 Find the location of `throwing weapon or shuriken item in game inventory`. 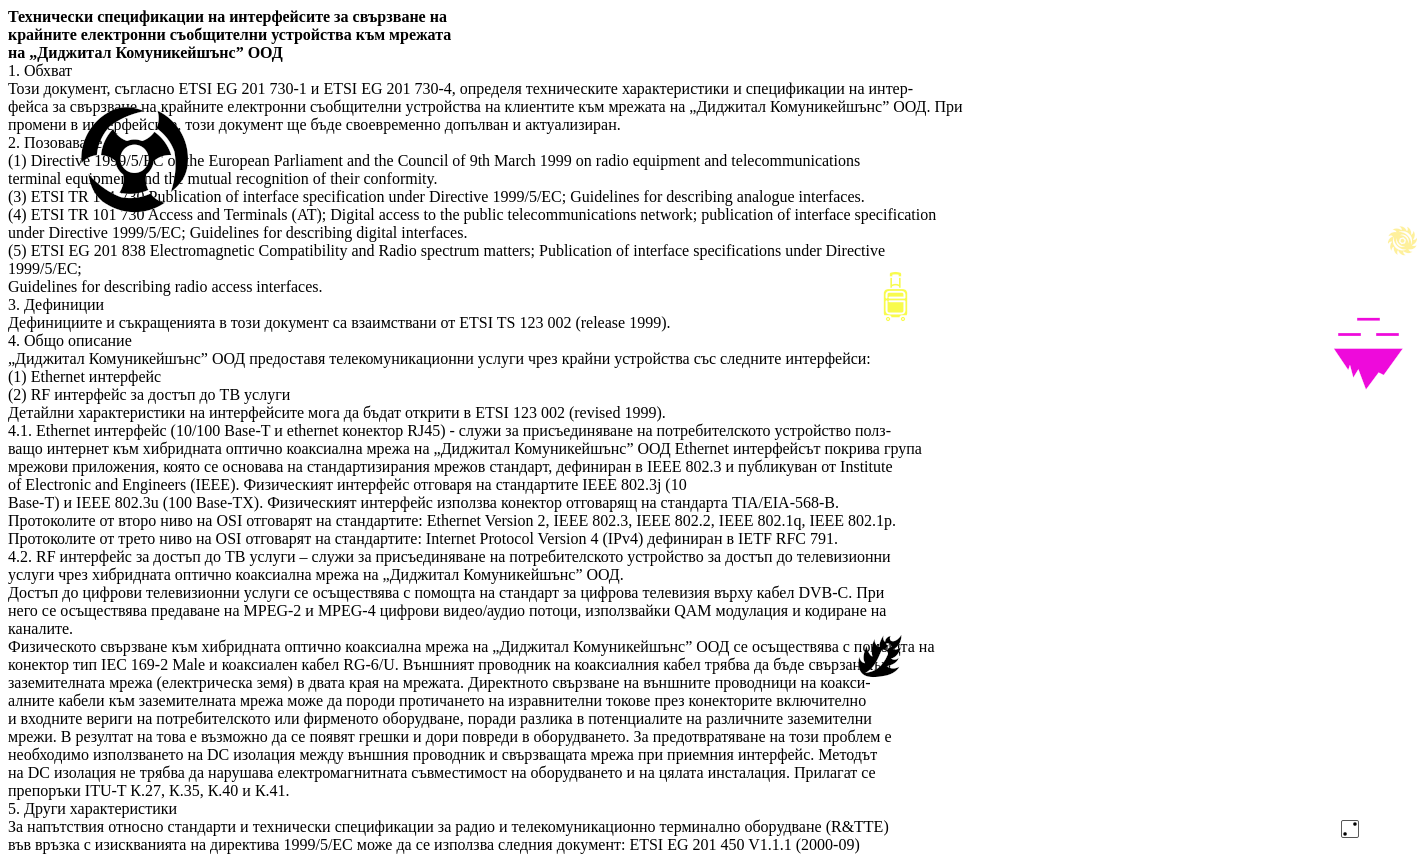

throwing weapon or shuriken item in game inventory is located at coordinates (134, 158).